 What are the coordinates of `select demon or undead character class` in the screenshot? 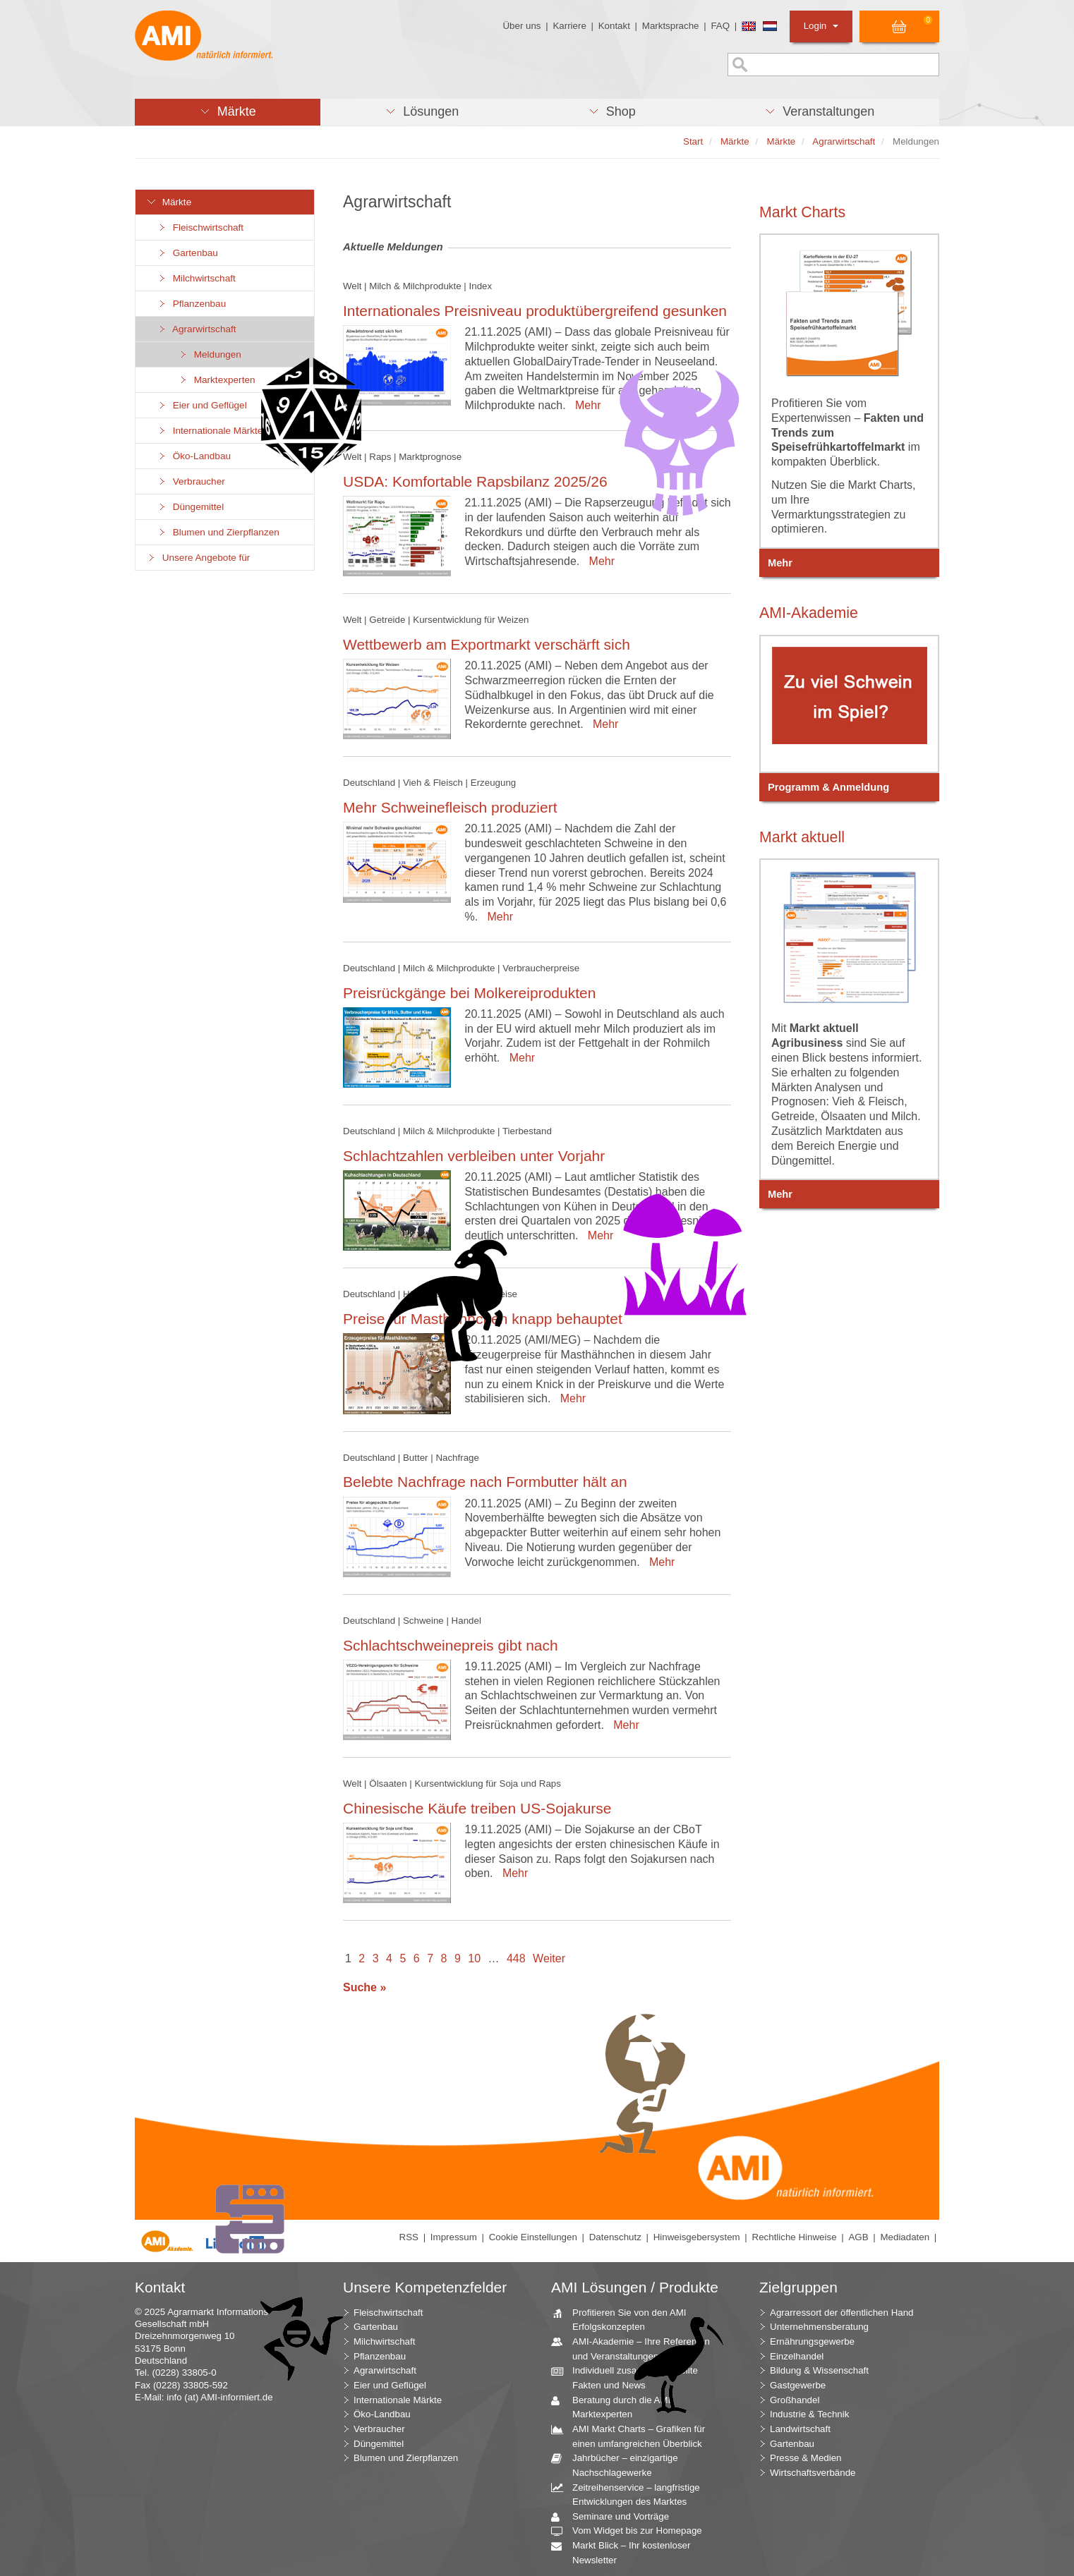 It's located at (679, 443).